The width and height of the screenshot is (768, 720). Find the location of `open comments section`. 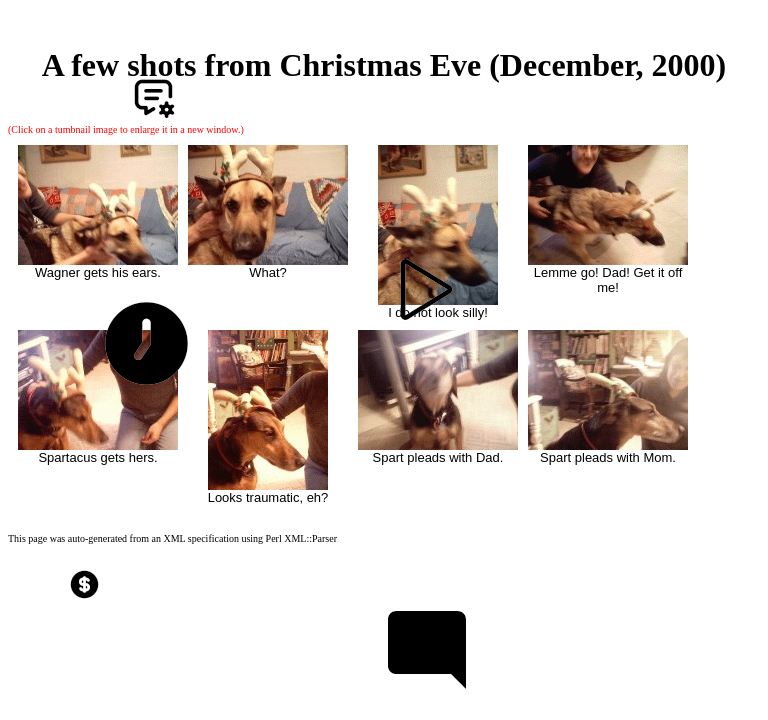

open comments section is located at coordinates (427, 650).